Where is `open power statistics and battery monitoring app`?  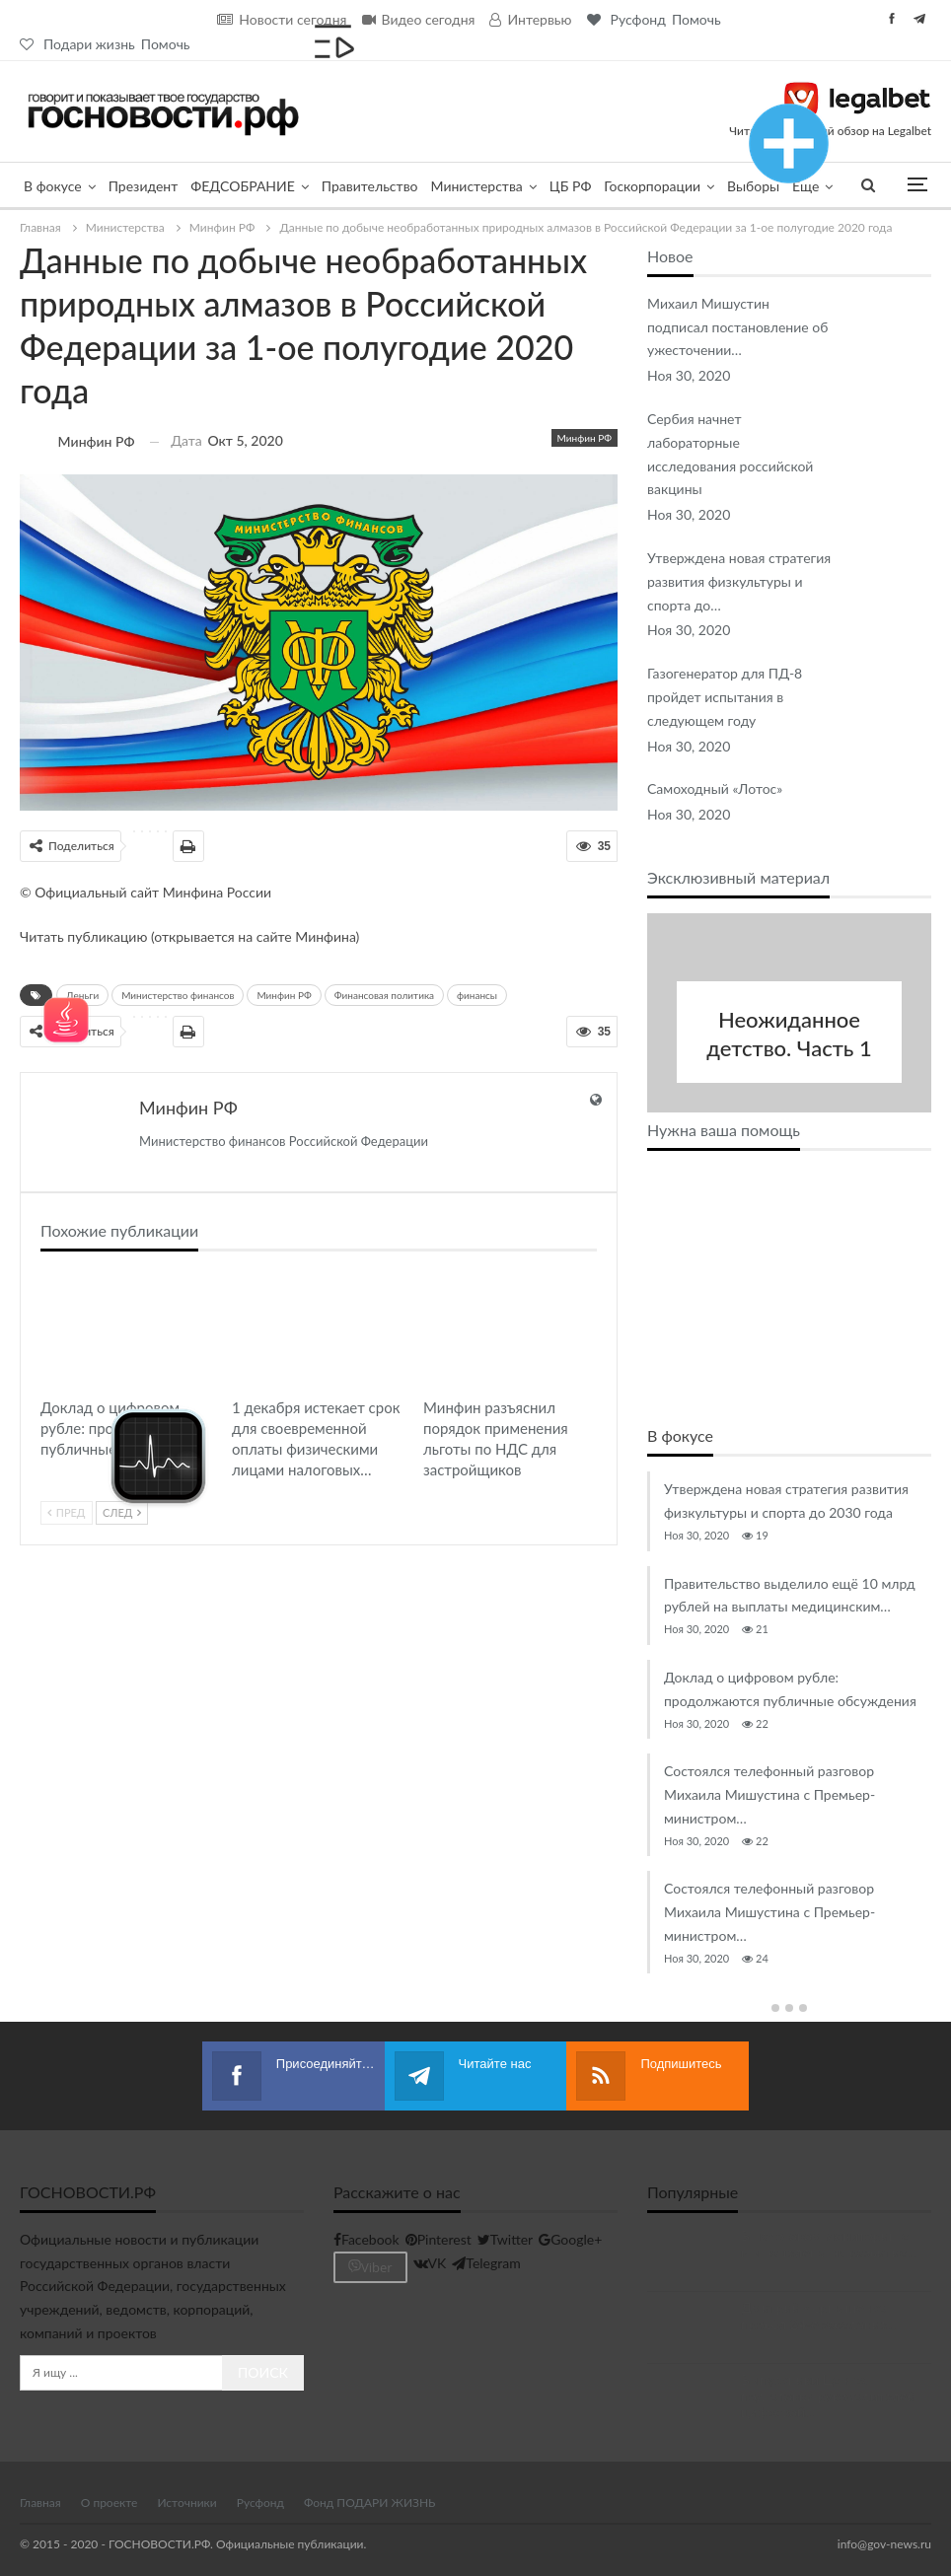 open power statistics and battery monitoring app is located at coordinates (158, 1456).